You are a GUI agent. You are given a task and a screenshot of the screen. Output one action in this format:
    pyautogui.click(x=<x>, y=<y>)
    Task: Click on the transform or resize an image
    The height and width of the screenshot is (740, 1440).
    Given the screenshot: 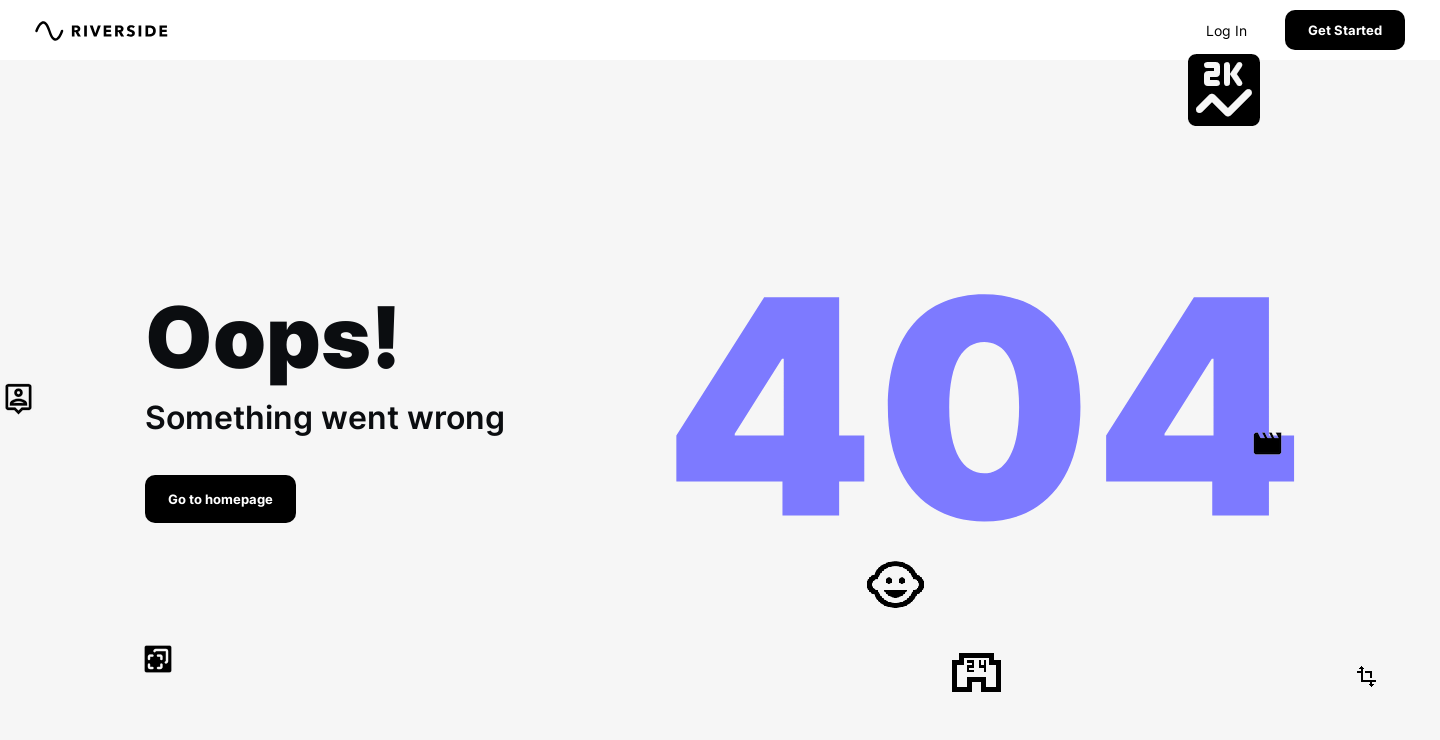 What is the action you would take?
    pyautogui.click(x=1366, y=676)
    